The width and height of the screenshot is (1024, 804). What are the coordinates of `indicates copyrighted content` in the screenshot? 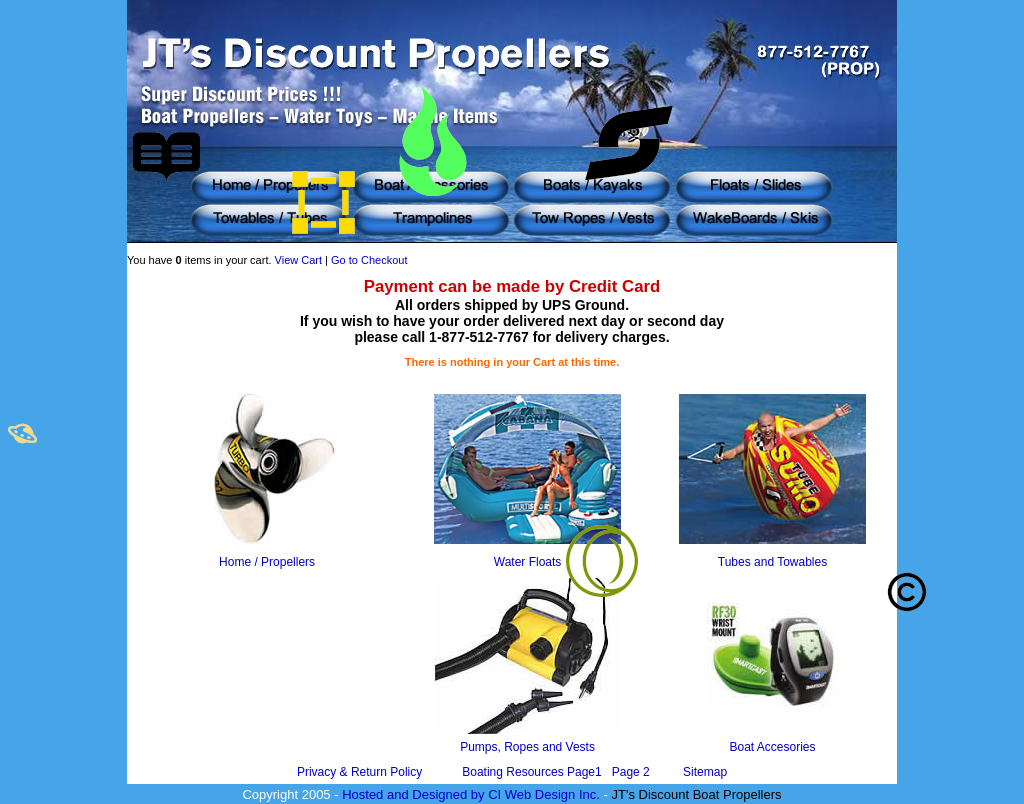 It's located at (907, 592).